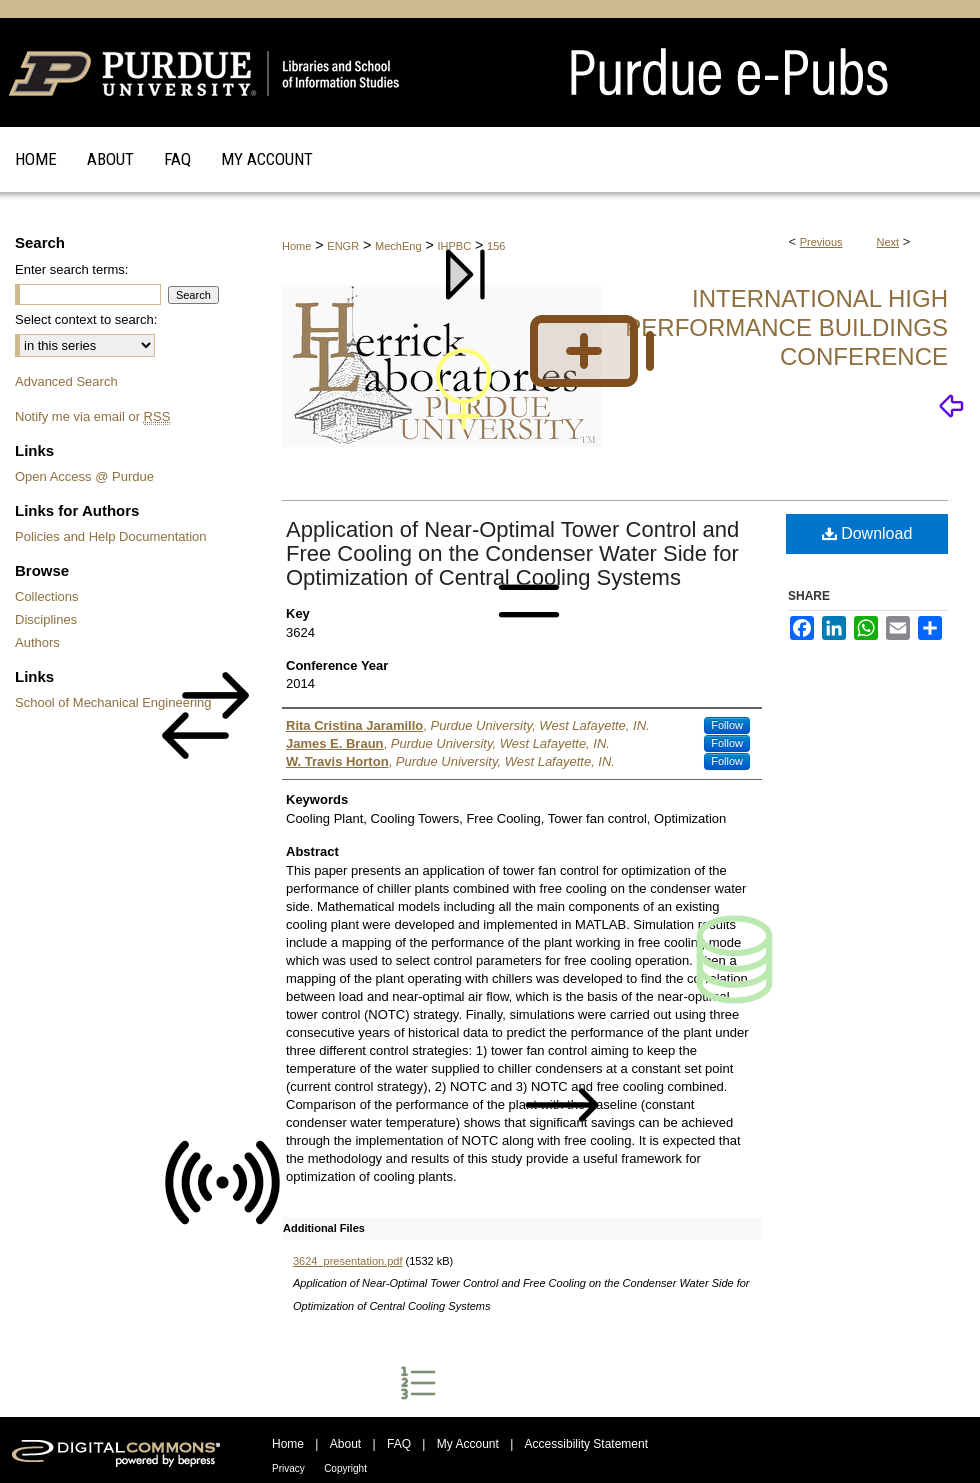 The width and height of the screenshot is (980, 1483). Describe the element at coordinates (222, 1182) in the screenshot. I see `indicates wireless signal strength` at that location.